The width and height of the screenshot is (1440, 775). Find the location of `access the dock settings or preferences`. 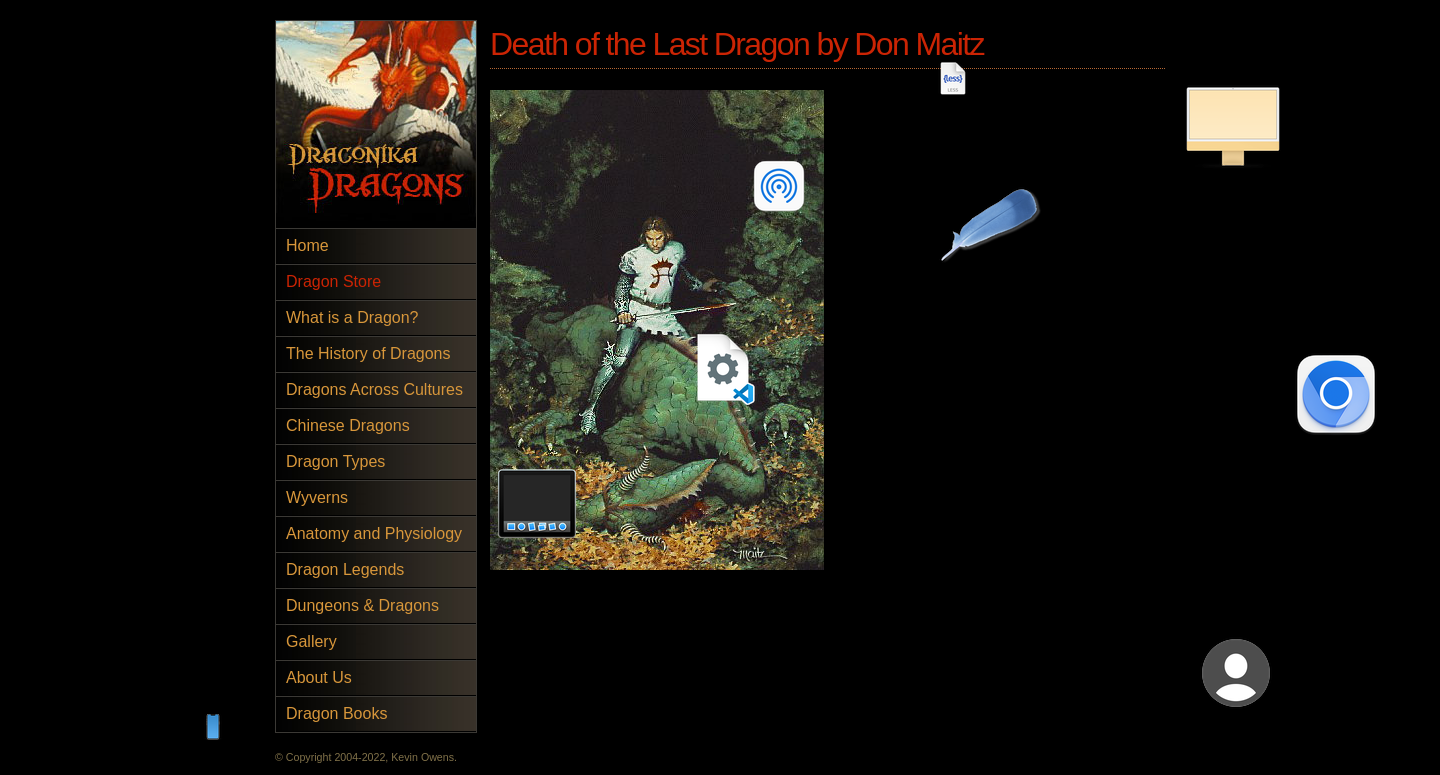

access the dock settings or preferences is located at coordinates (537, 504).